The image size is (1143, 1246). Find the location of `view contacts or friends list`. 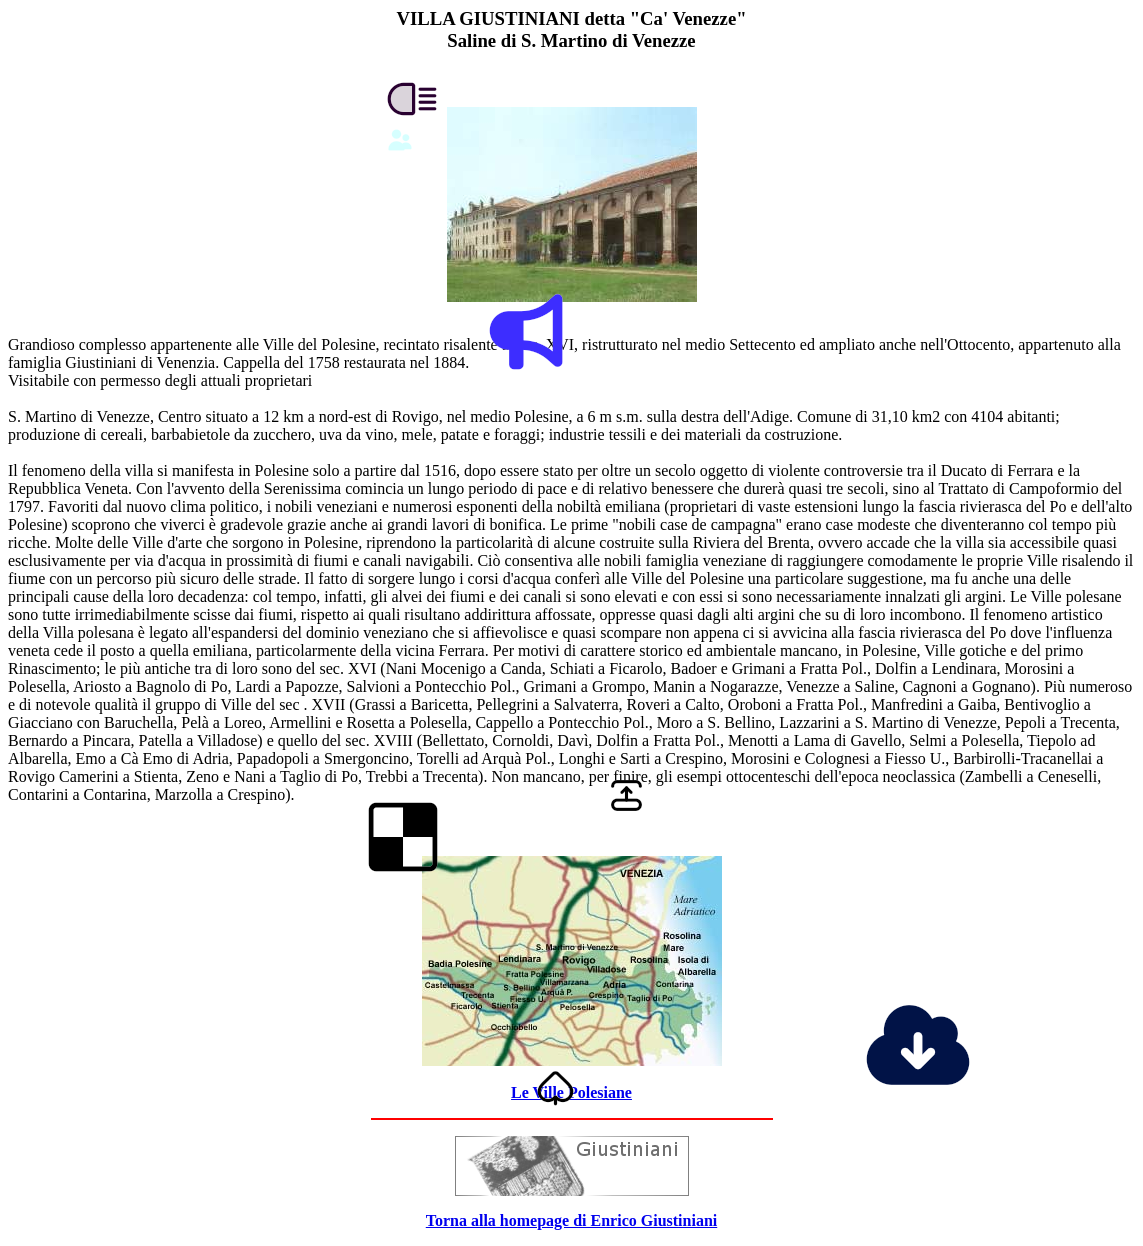

view contacts or friends list is located at coordinates (400, 140).